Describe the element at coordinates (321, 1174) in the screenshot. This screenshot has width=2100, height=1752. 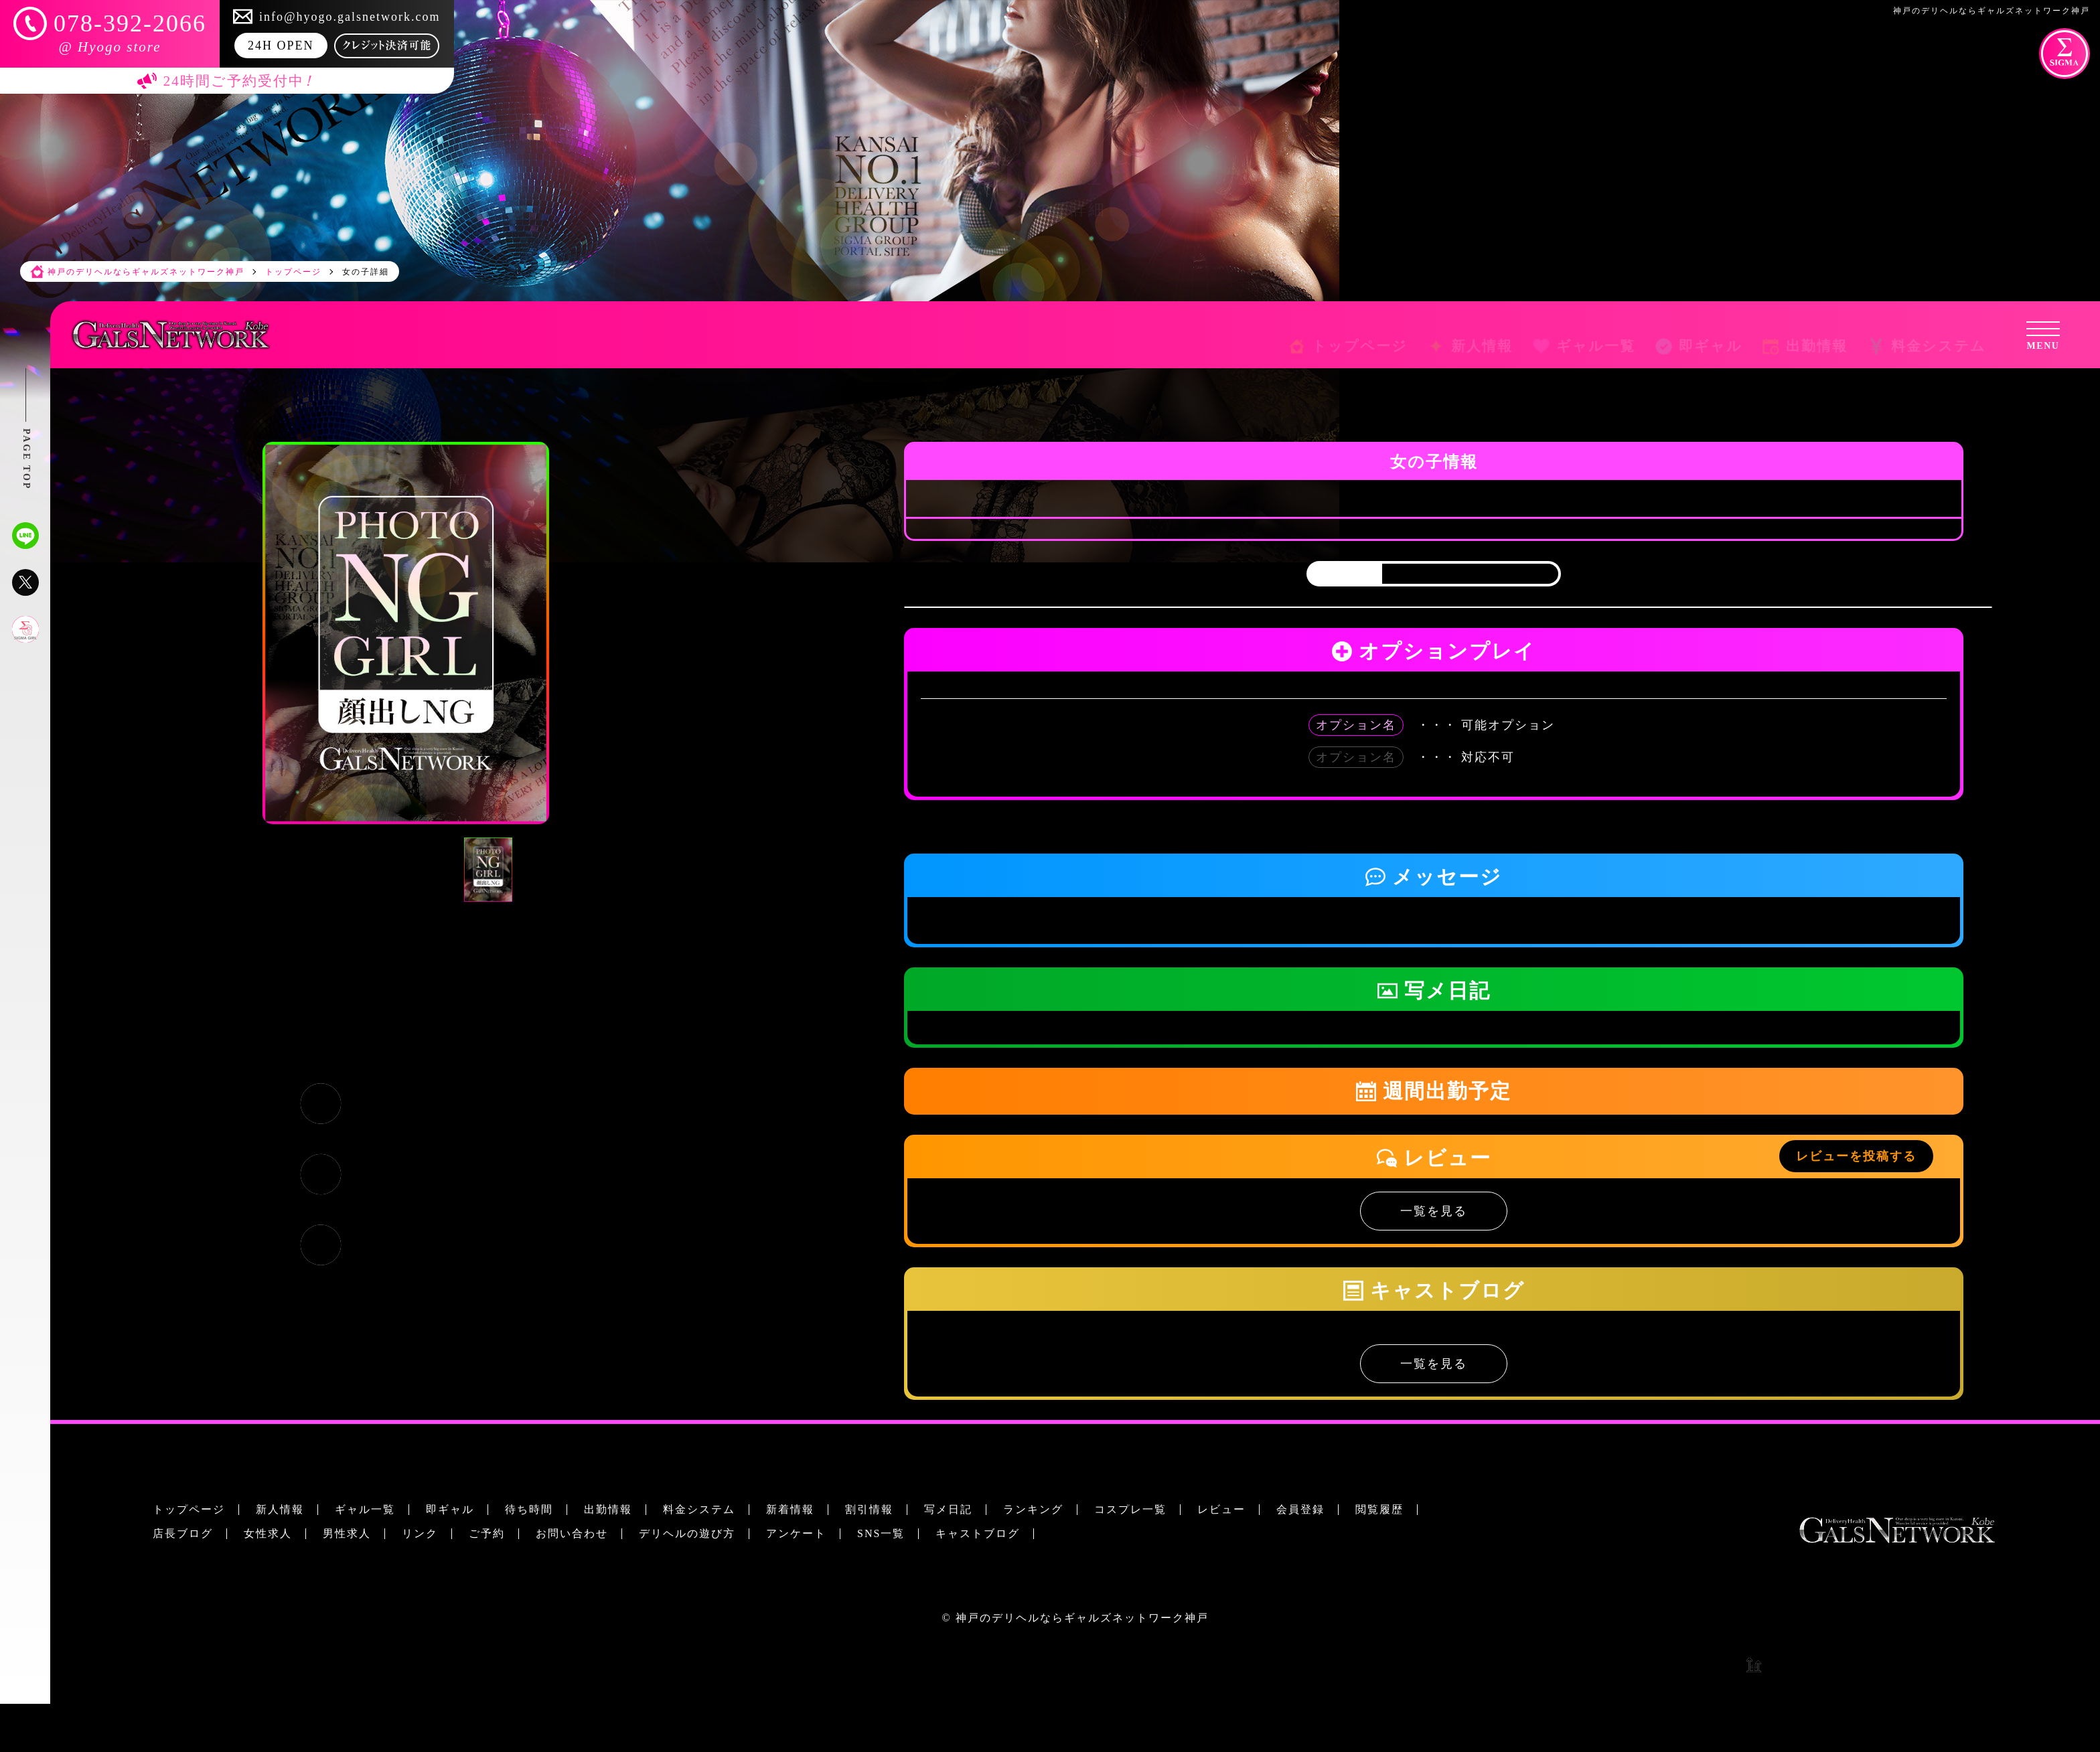
I see `open additional options menu` at that location.